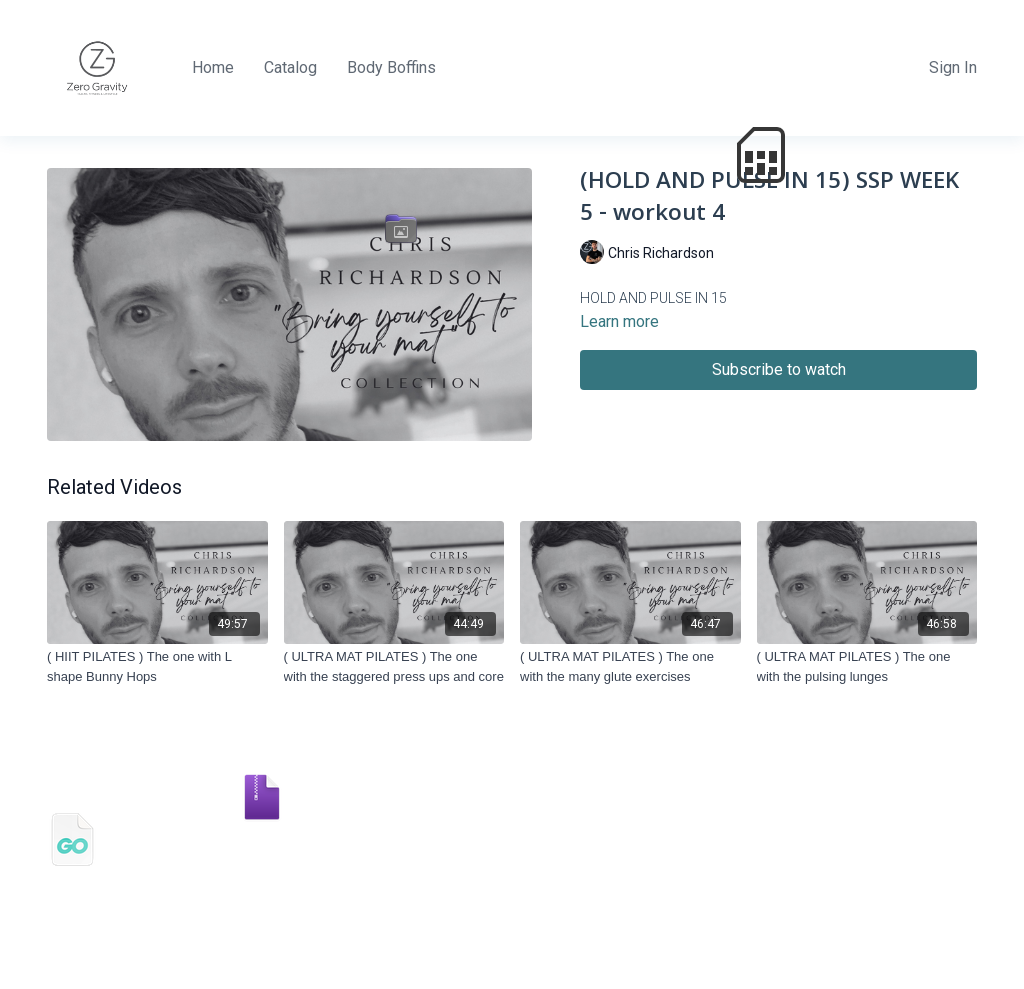 Image resolution: width=1024 pixels, height=989 pixels. What do you see at coordinates (72, 839) in the screenshot?
I see `a Go programming language source file` at bounding box center [72, 839].